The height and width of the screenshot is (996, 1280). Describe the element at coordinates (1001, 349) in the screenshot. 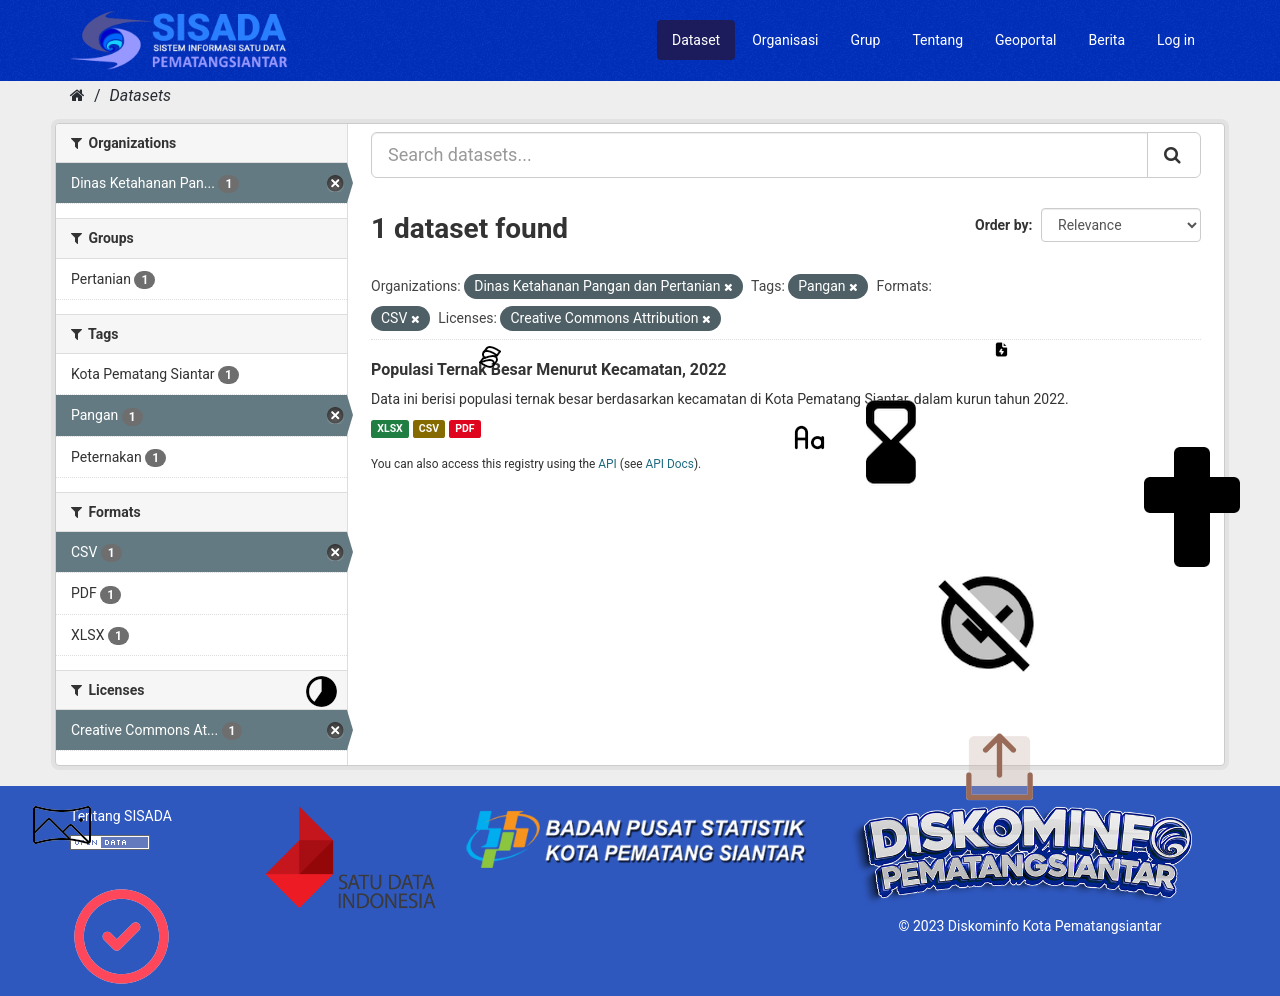

I see `open power or energy-related document` at that location.